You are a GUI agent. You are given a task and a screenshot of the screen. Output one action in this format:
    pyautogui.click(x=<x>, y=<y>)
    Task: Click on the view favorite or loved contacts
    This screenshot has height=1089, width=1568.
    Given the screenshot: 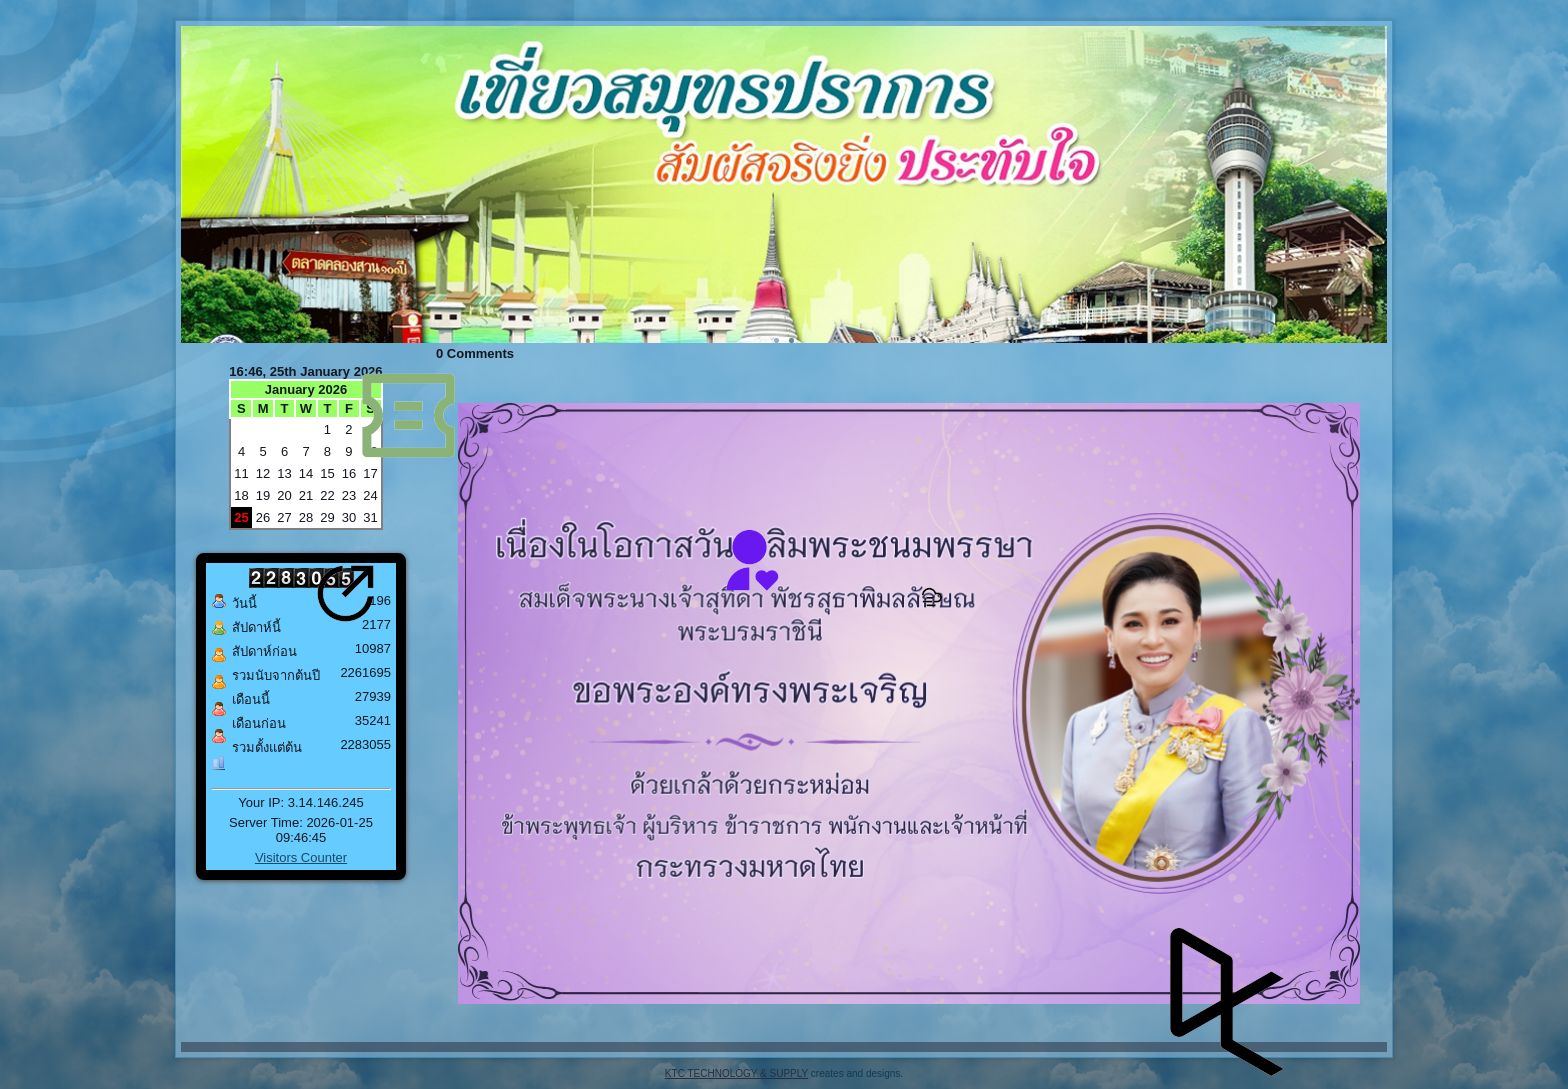 What is the action you would take?
    pyautogui.click(x=749, y=561)
    